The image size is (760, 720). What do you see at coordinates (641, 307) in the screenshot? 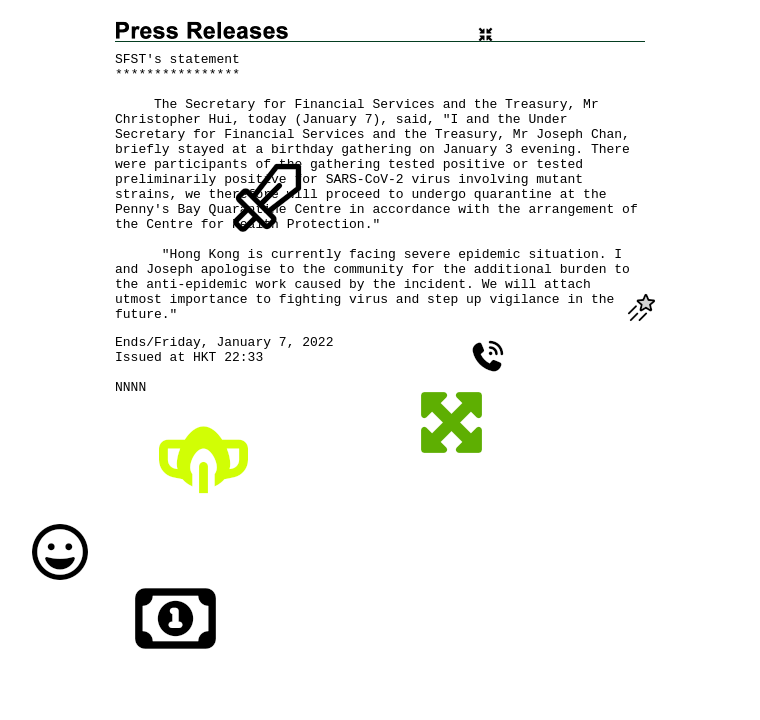
I see `mark as favorite or highlight content` at bounding box center [641, 307].